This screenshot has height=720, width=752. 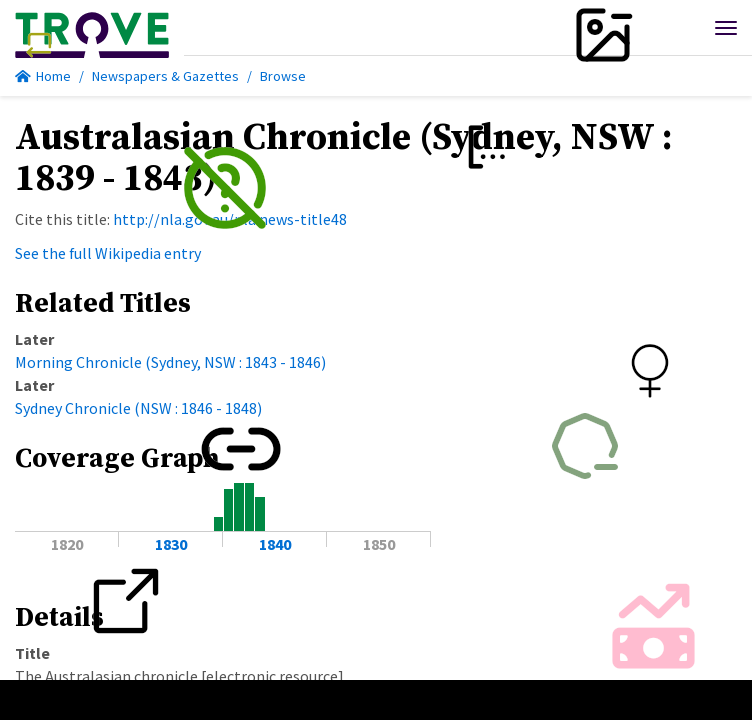 What do you see at coordinates (241, 449) in the screenshot?
I see `copy or share a link` at bounding box center [241, 449].